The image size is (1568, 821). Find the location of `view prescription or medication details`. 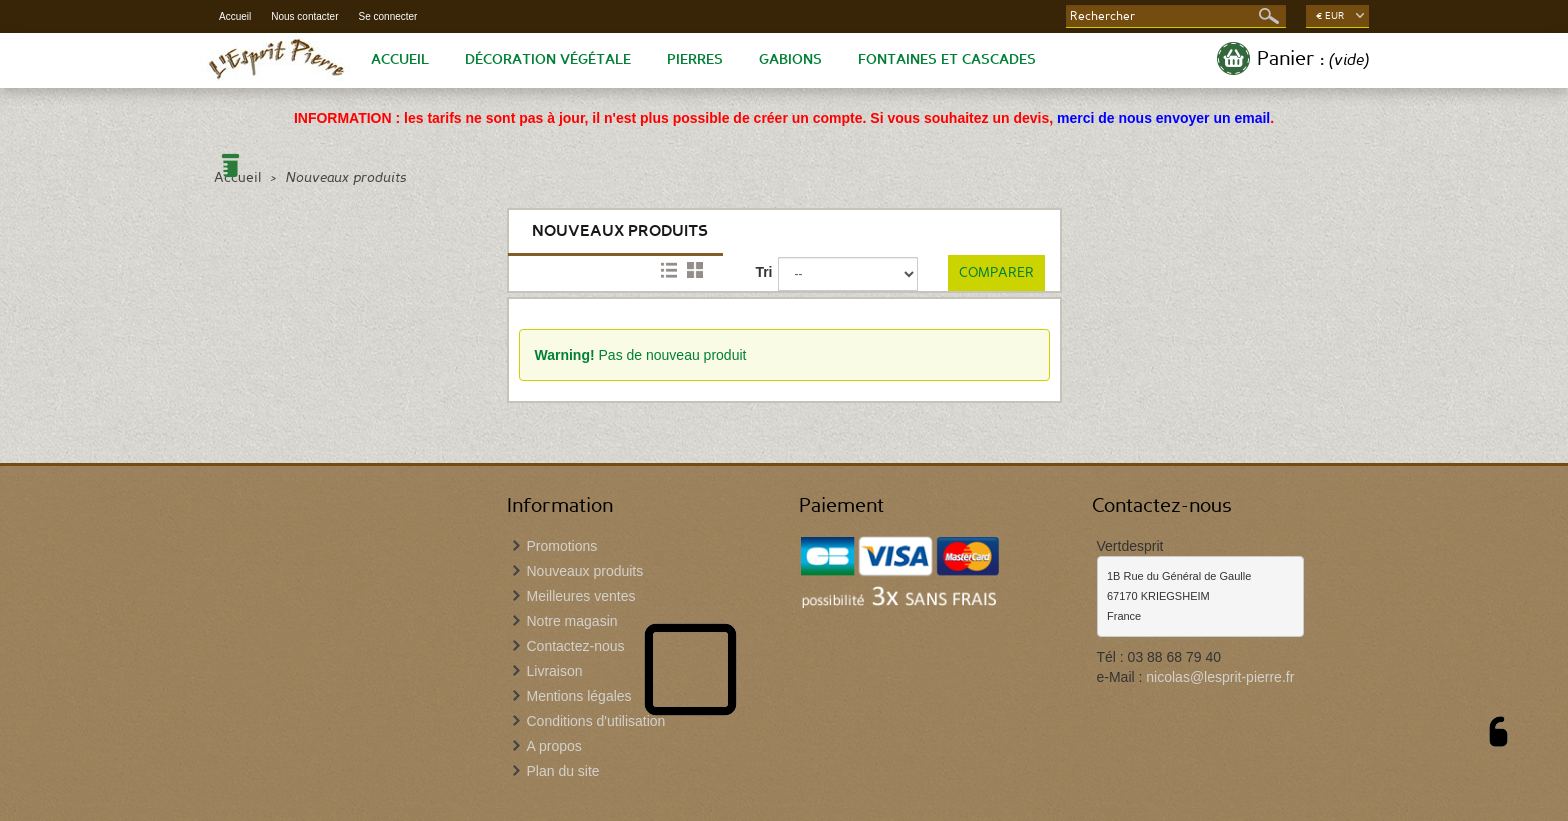

view prescription or medication details is located at coordinates (230, 165).